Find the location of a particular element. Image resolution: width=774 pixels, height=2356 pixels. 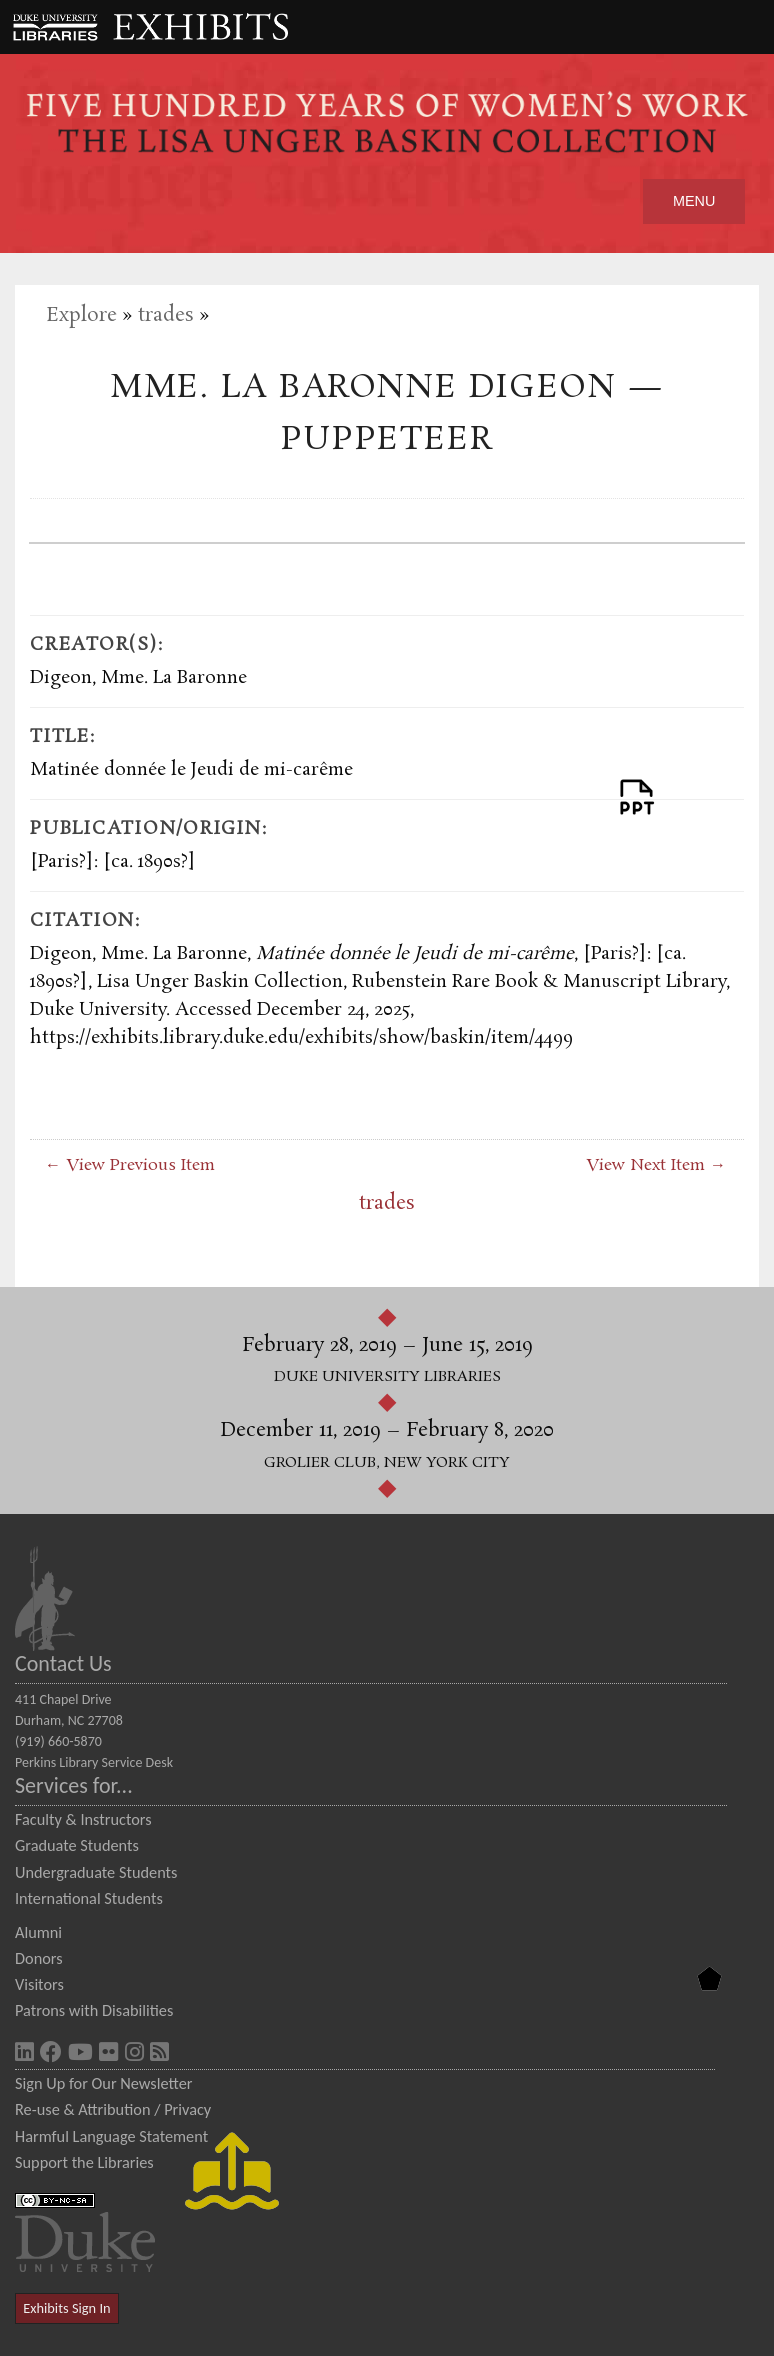

open a PowerPoint presentation file is located at coordinates (636, 798).